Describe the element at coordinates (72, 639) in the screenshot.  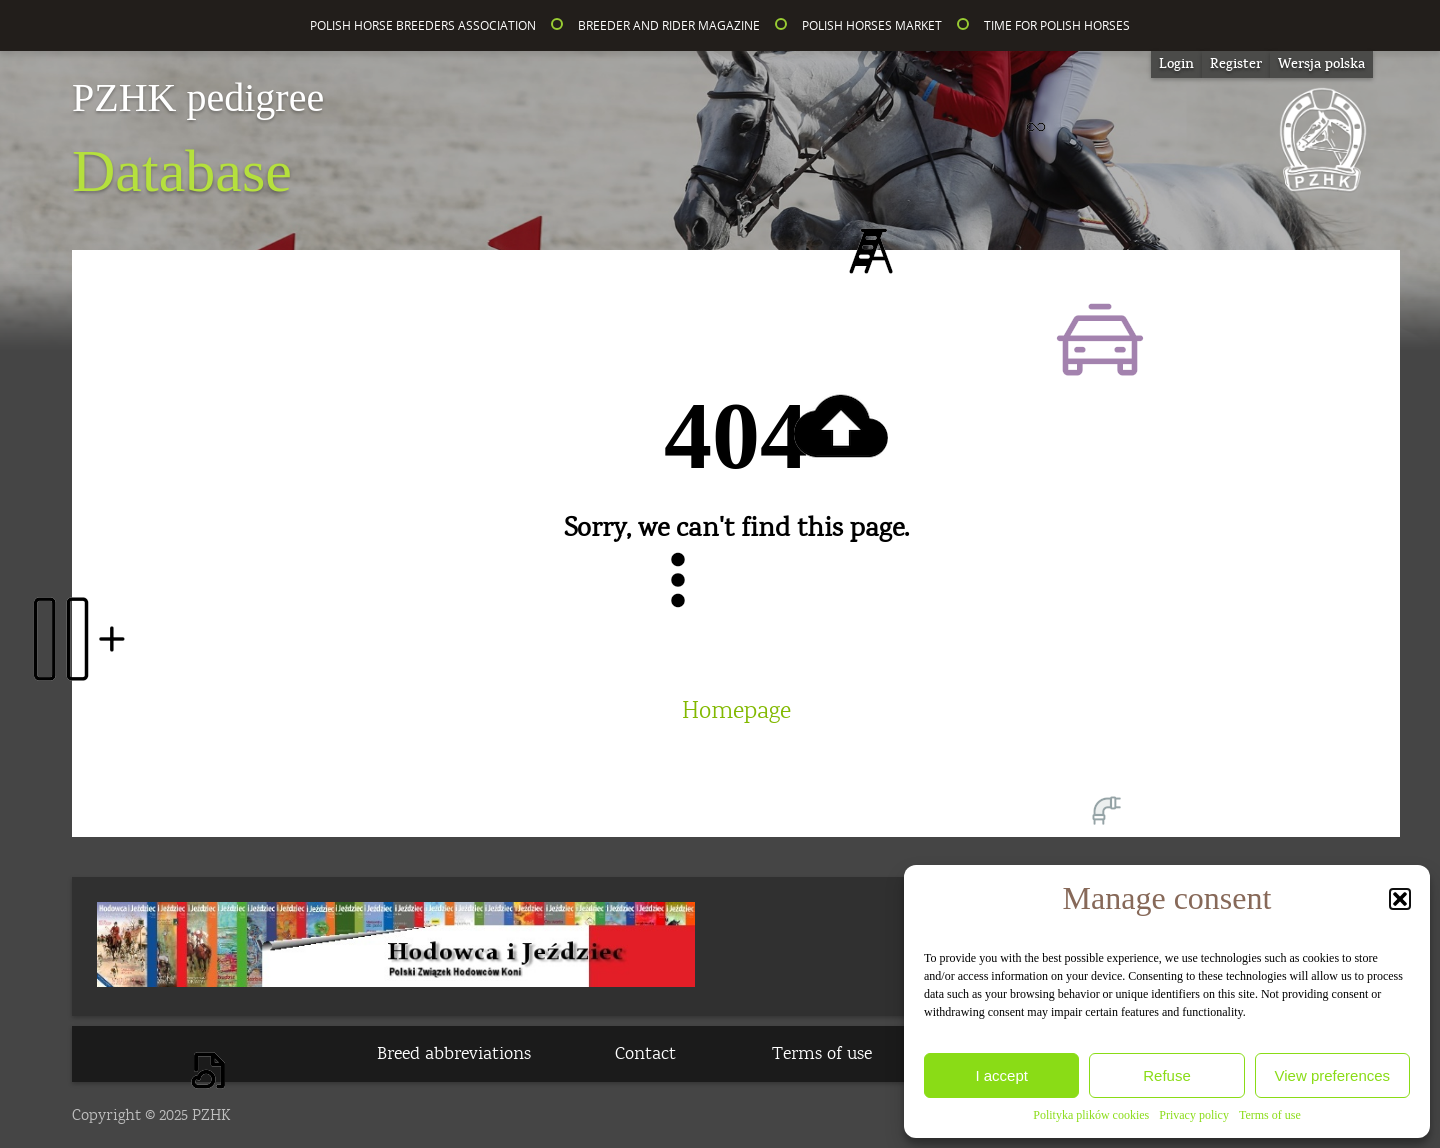
I see `add a new column to the right` at that location.